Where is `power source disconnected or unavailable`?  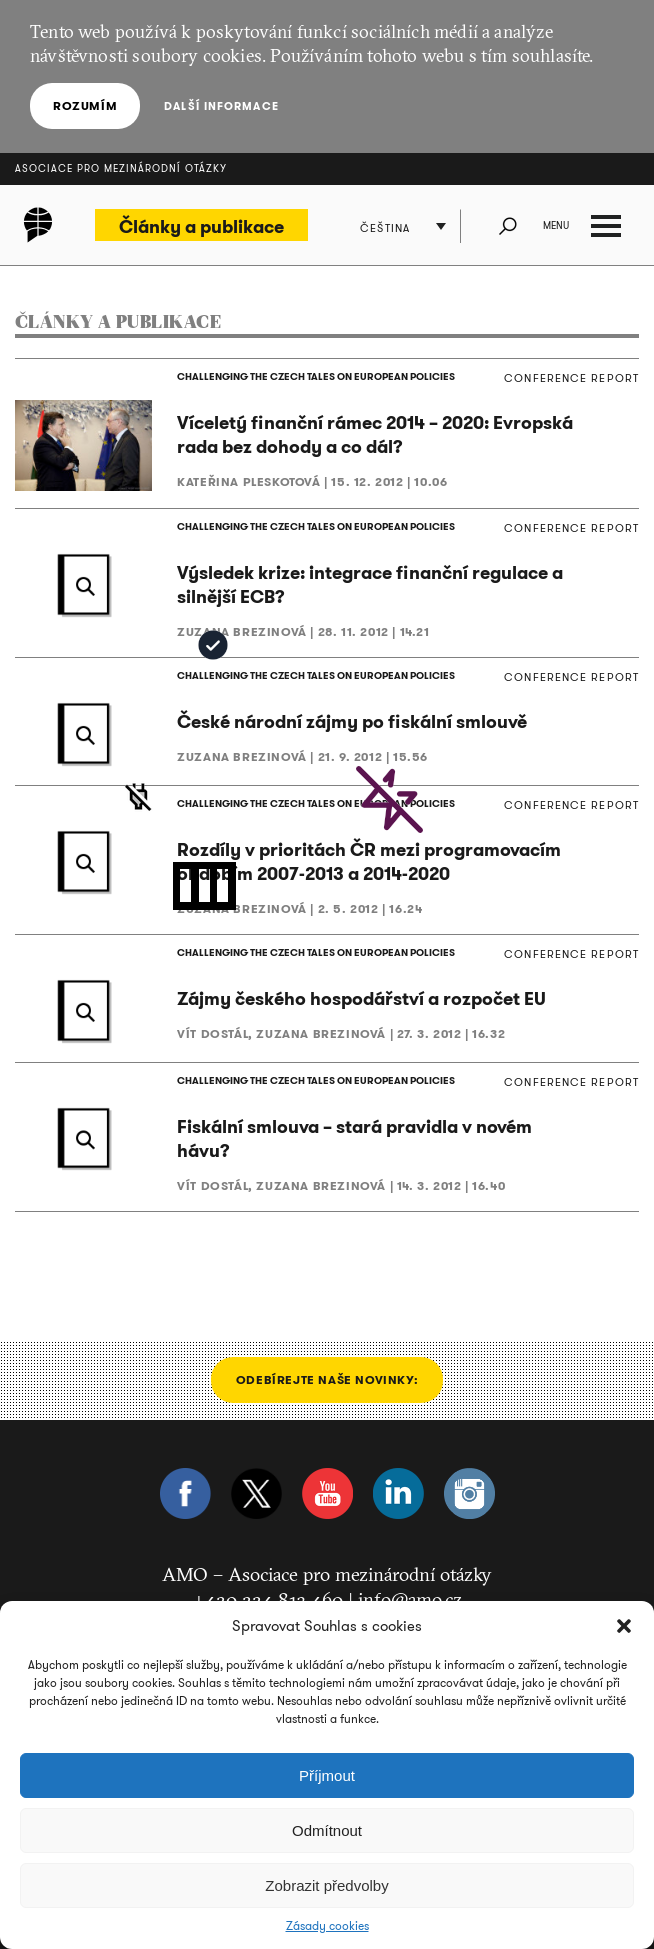 power source disconnected or unavailable is located at coordinates (138, 796).